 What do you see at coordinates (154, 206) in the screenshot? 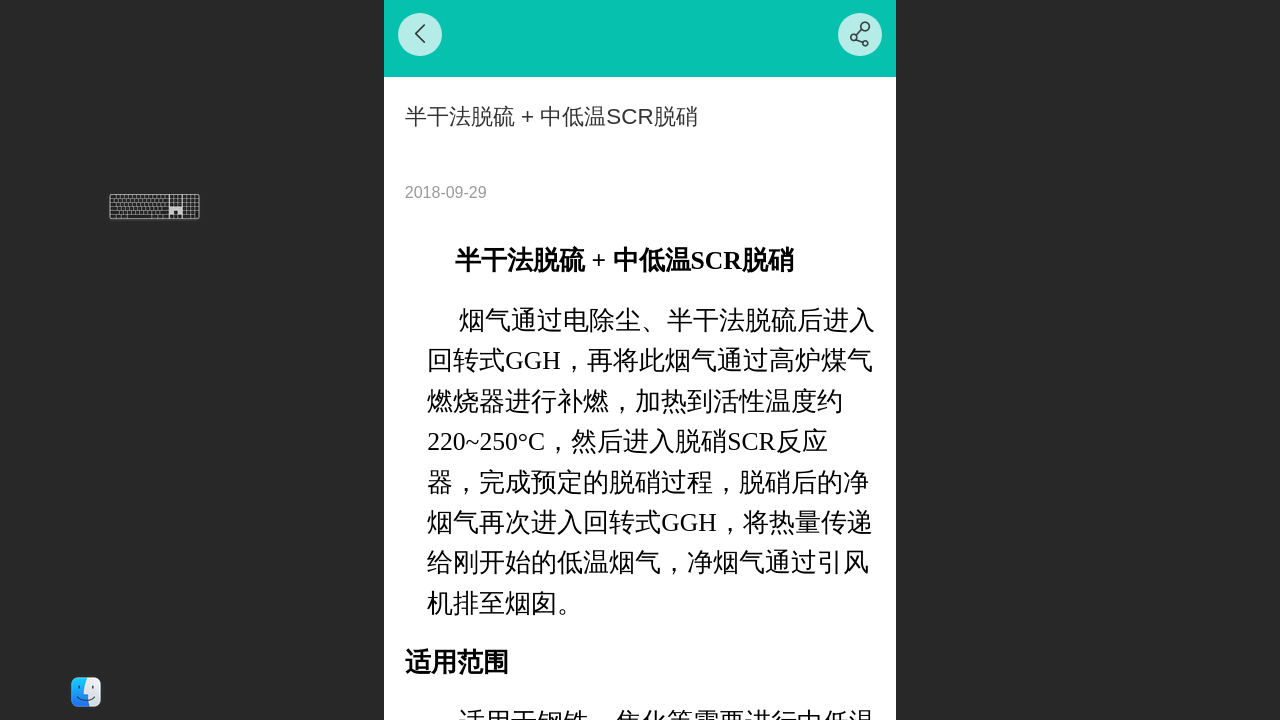
I see `apple magic keyboard with numeric keypad in silver and black` at bounding box center [154, 206].